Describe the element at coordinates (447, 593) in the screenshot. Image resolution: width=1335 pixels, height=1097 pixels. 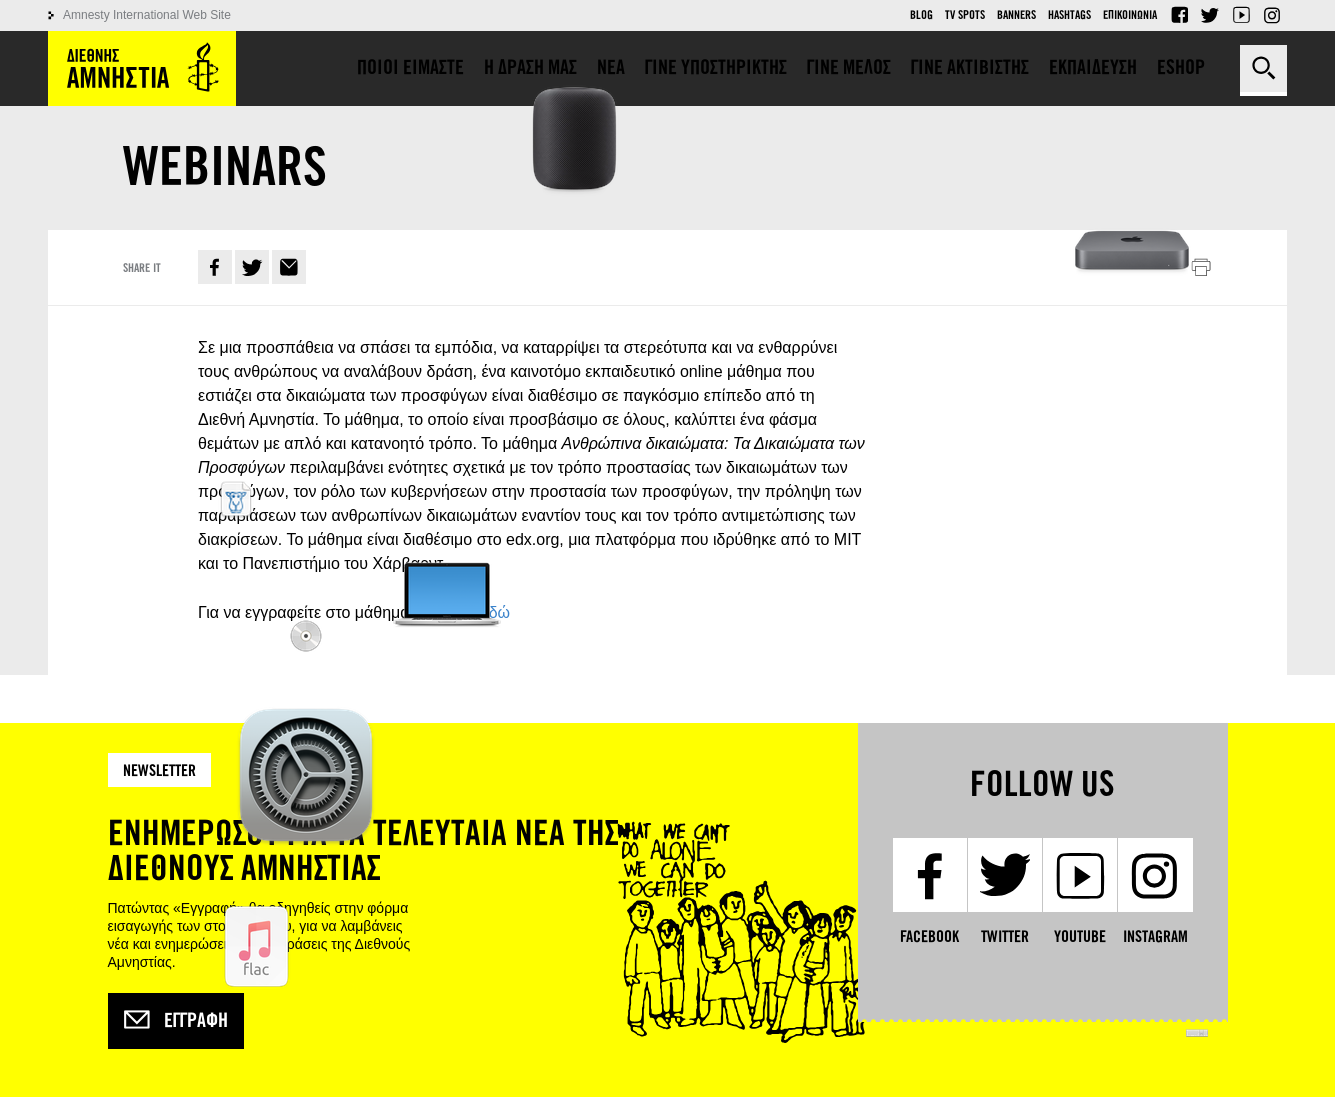
I see `represents this macbook pro in system settings` at that location.